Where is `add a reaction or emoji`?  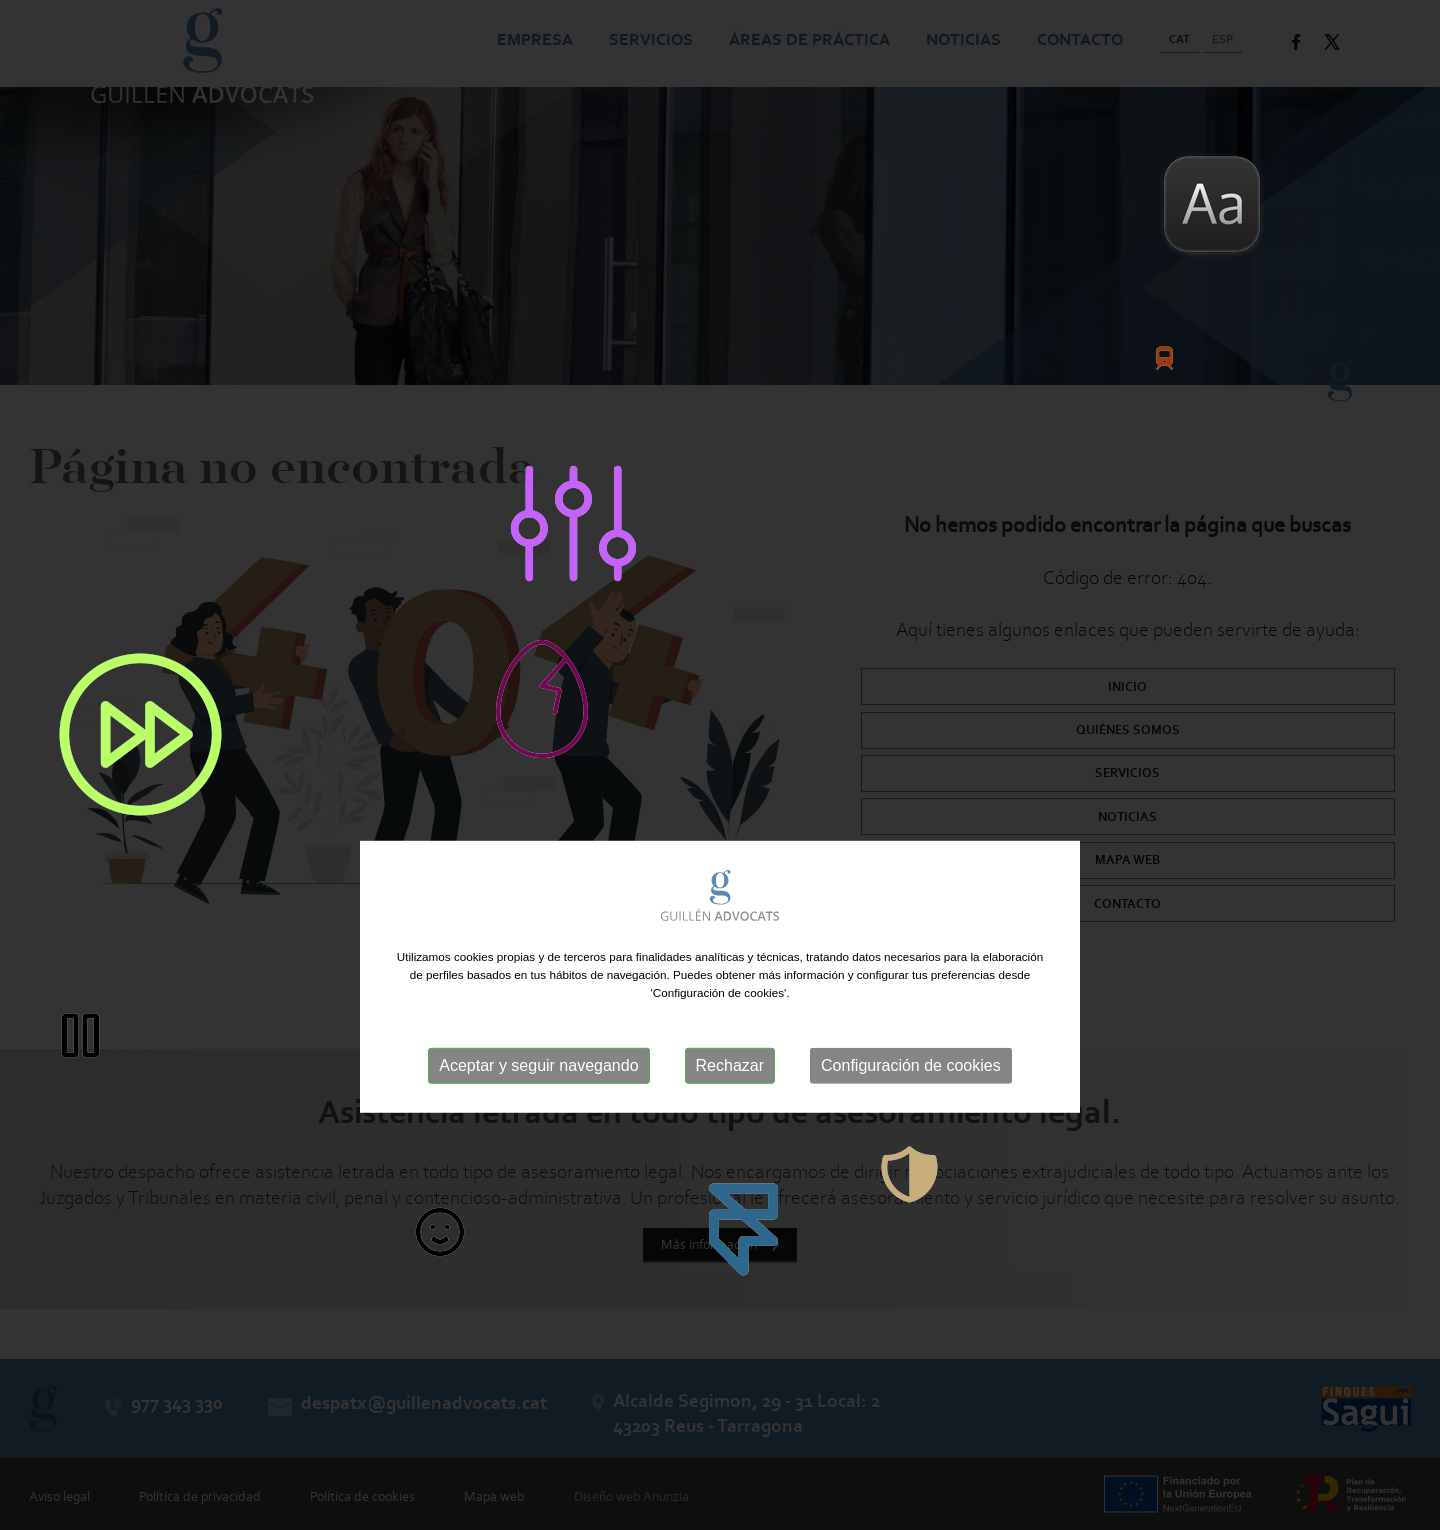
add a reaction or emoji is located at coordinates (440, 1232).